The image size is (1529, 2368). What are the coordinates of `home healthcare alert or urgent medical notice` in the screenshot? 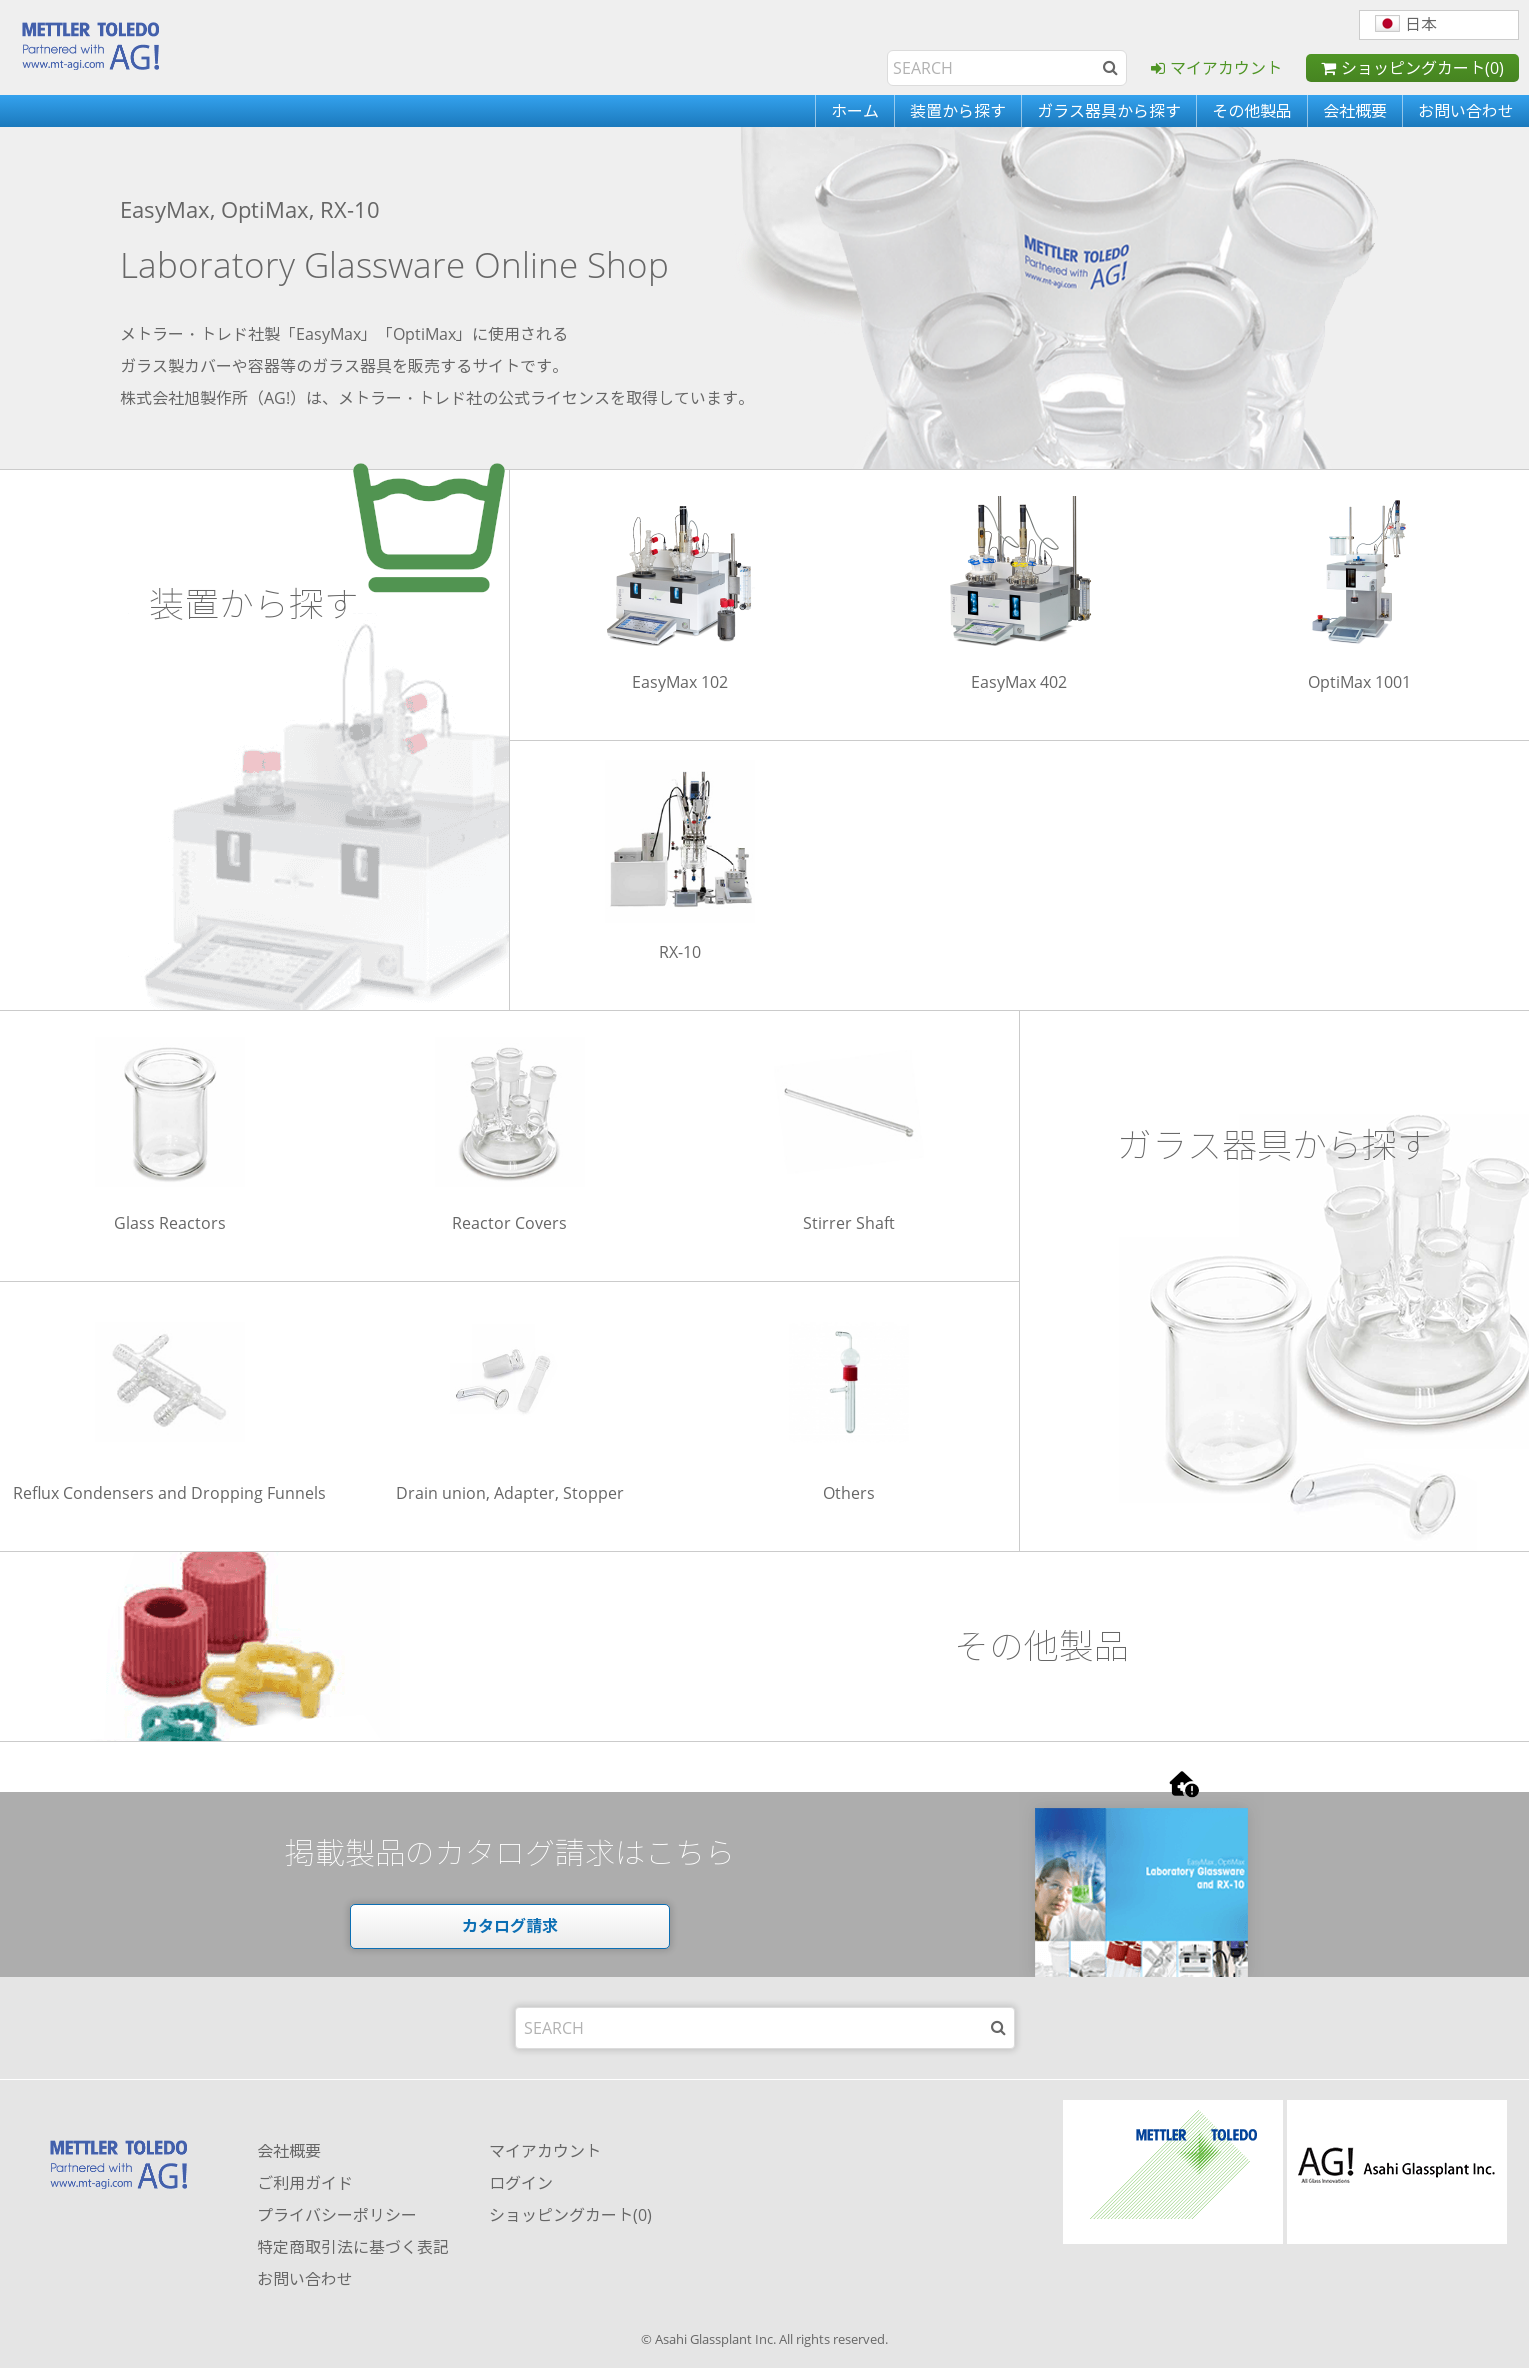 It's located at (1183, 1783).